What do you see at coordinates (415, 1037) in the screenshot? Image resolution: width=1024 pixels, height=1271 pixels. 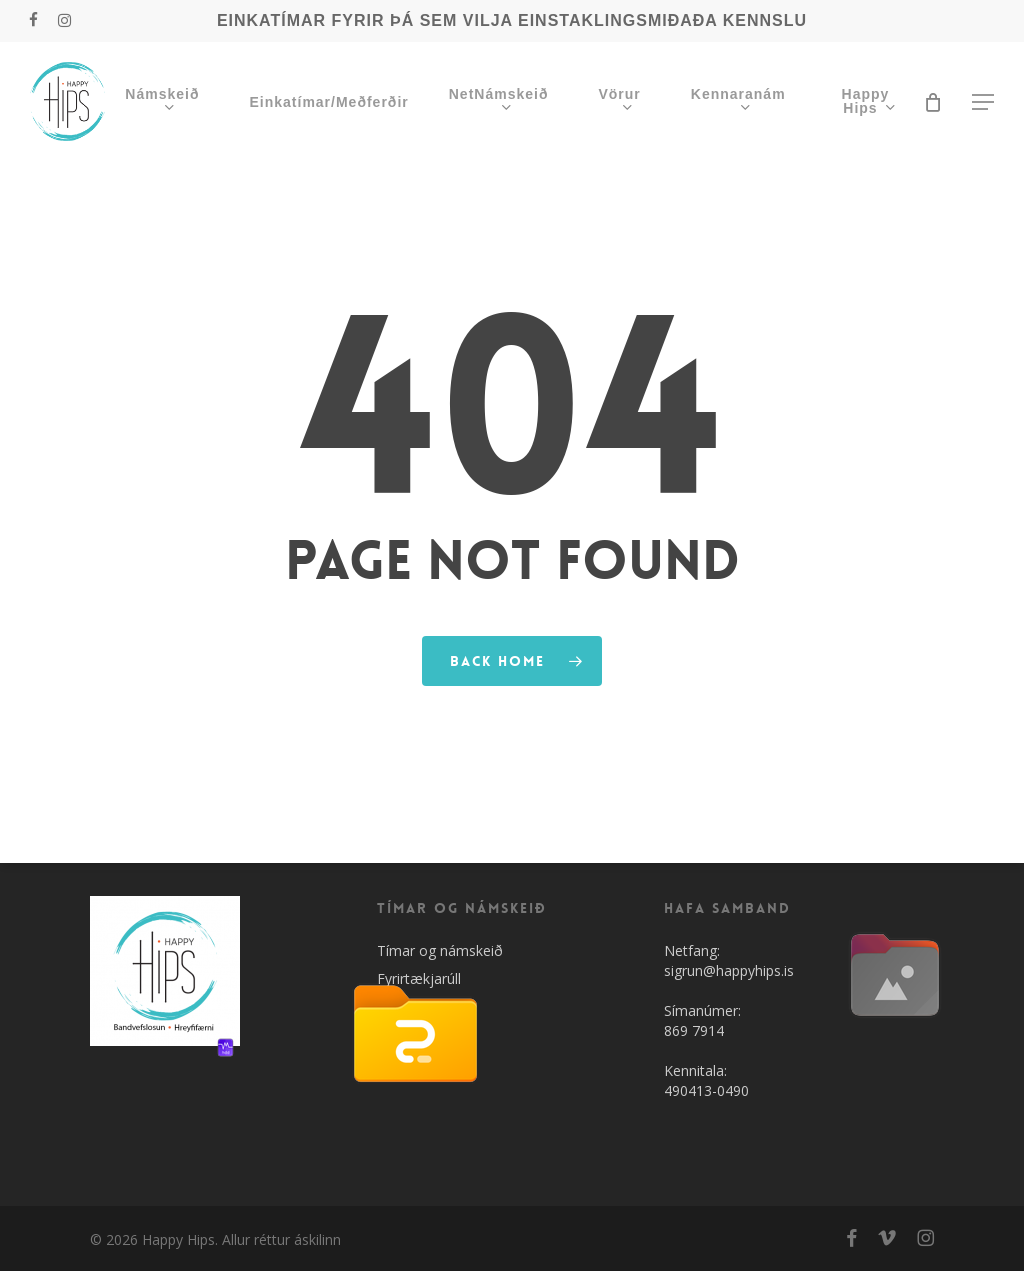 I see `open wondershare edrawproj project files folder` at bounding box center [415, 1037].